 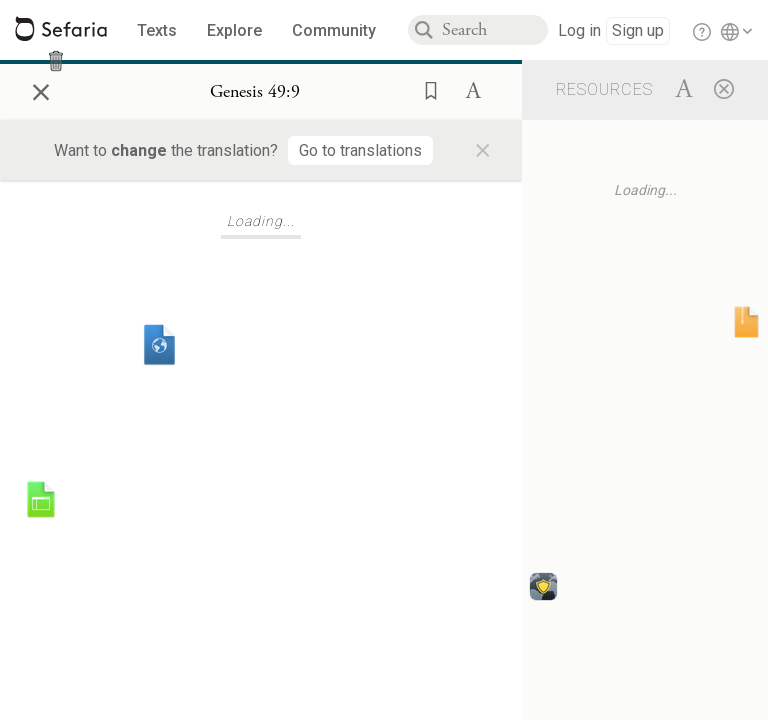 I want to click on access deleted emails in mail sidebar, so click(x=56, y=61).